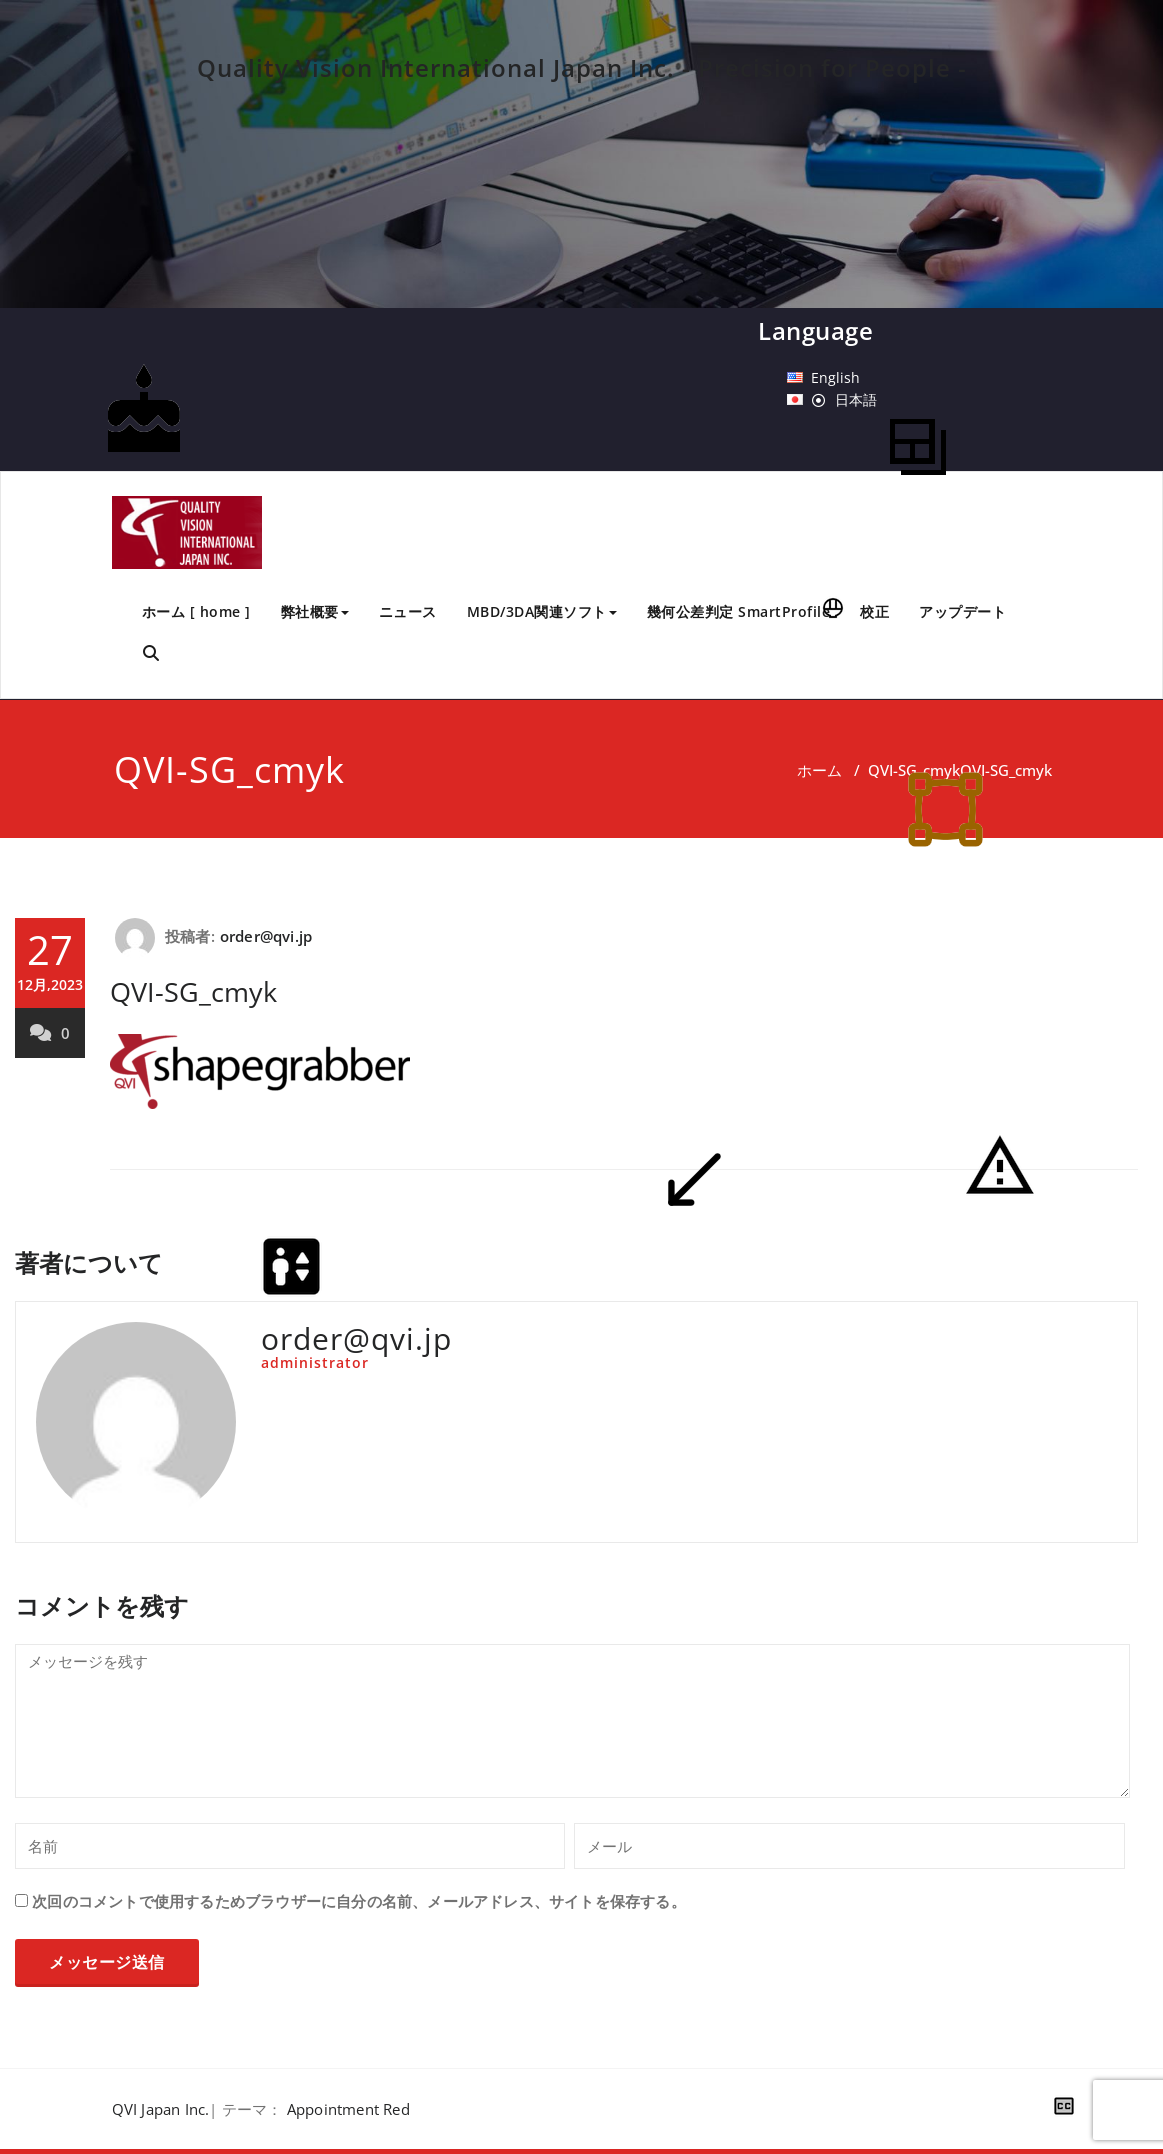 The height and width of the screenshot is (2154, 1163). What do you see at coordinates (833, 608) in the screenshot?
I see `browse asian cuisine or rice dishes` at bounding box center [833, 608].